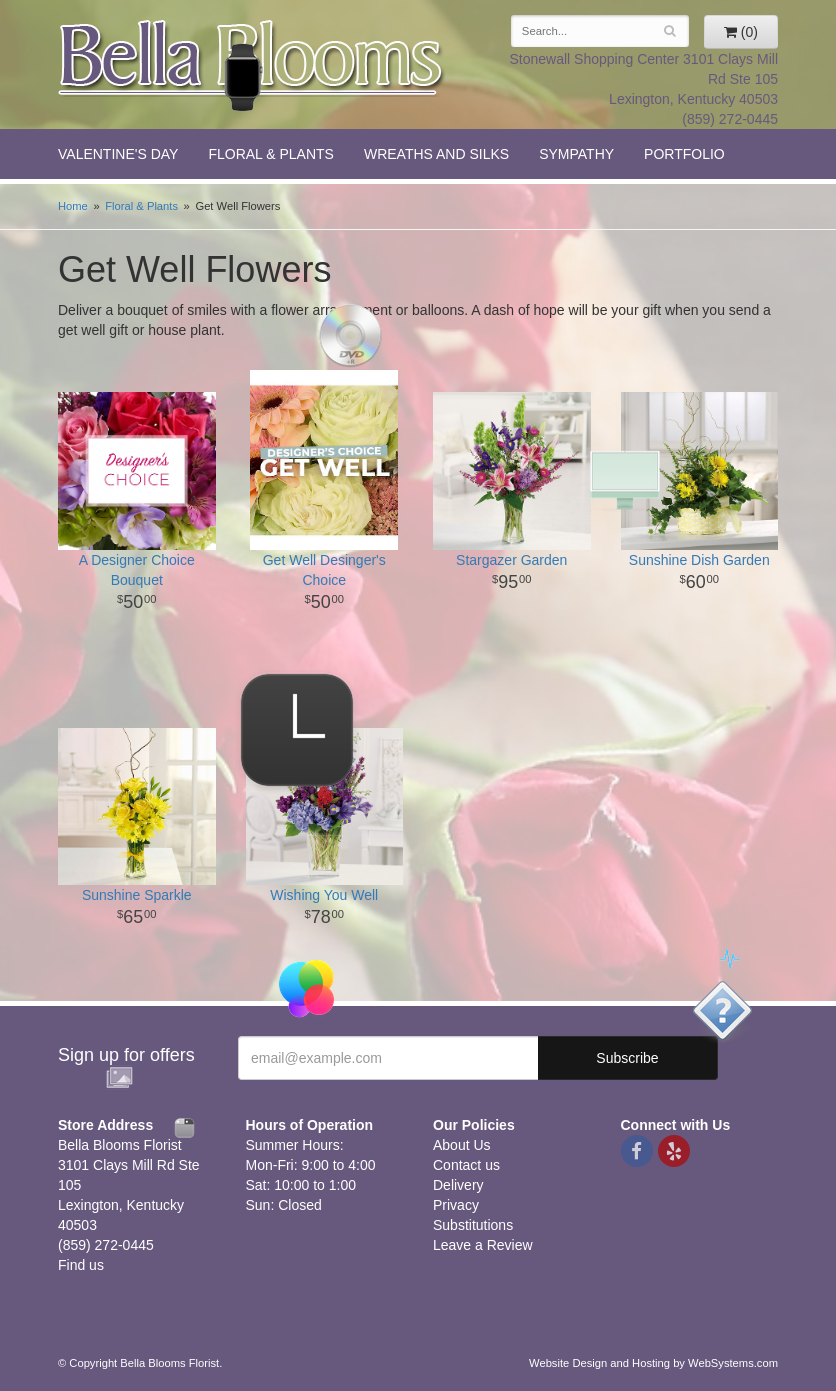 The image size is (836, 1391). Describe the element at coordinates (184, 1128) in the screenshot. I see `open tabs preferences in system settings` at that location.